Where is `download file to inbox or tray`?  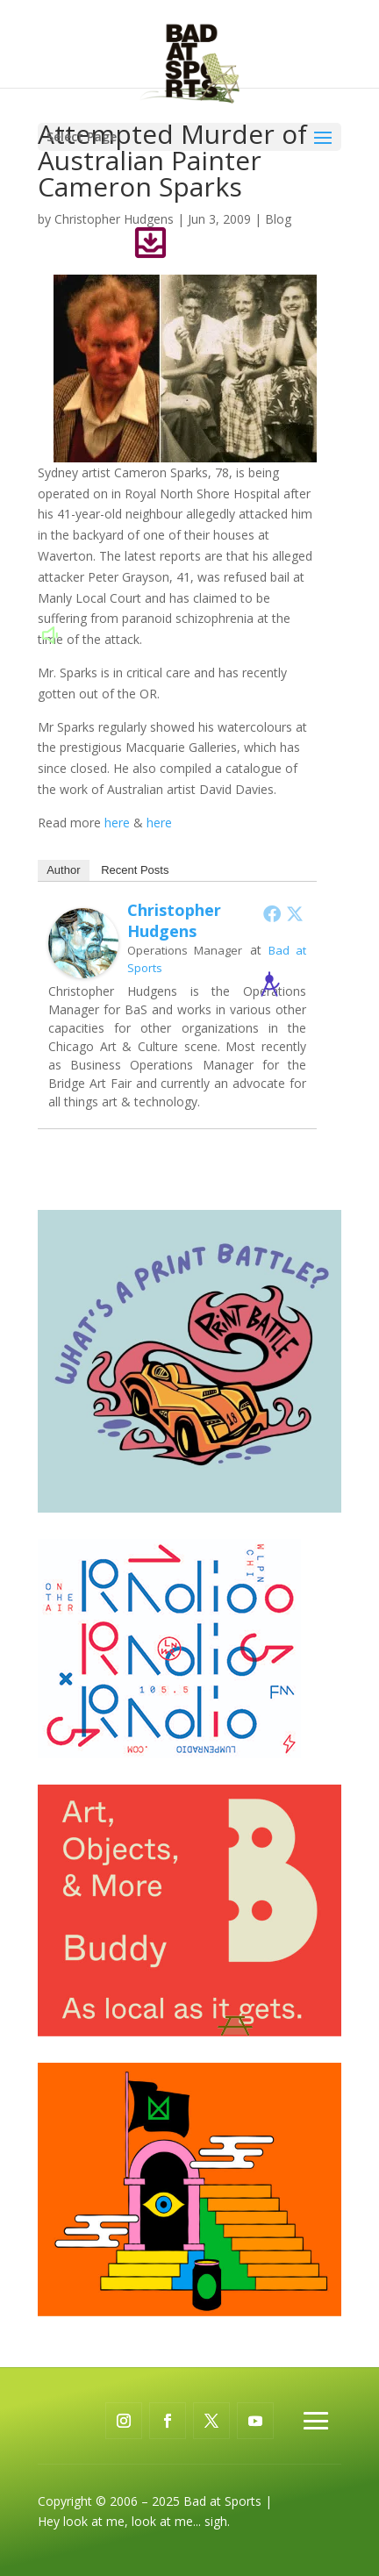 download file to inbox or tray is located at coordinates (150, 242).